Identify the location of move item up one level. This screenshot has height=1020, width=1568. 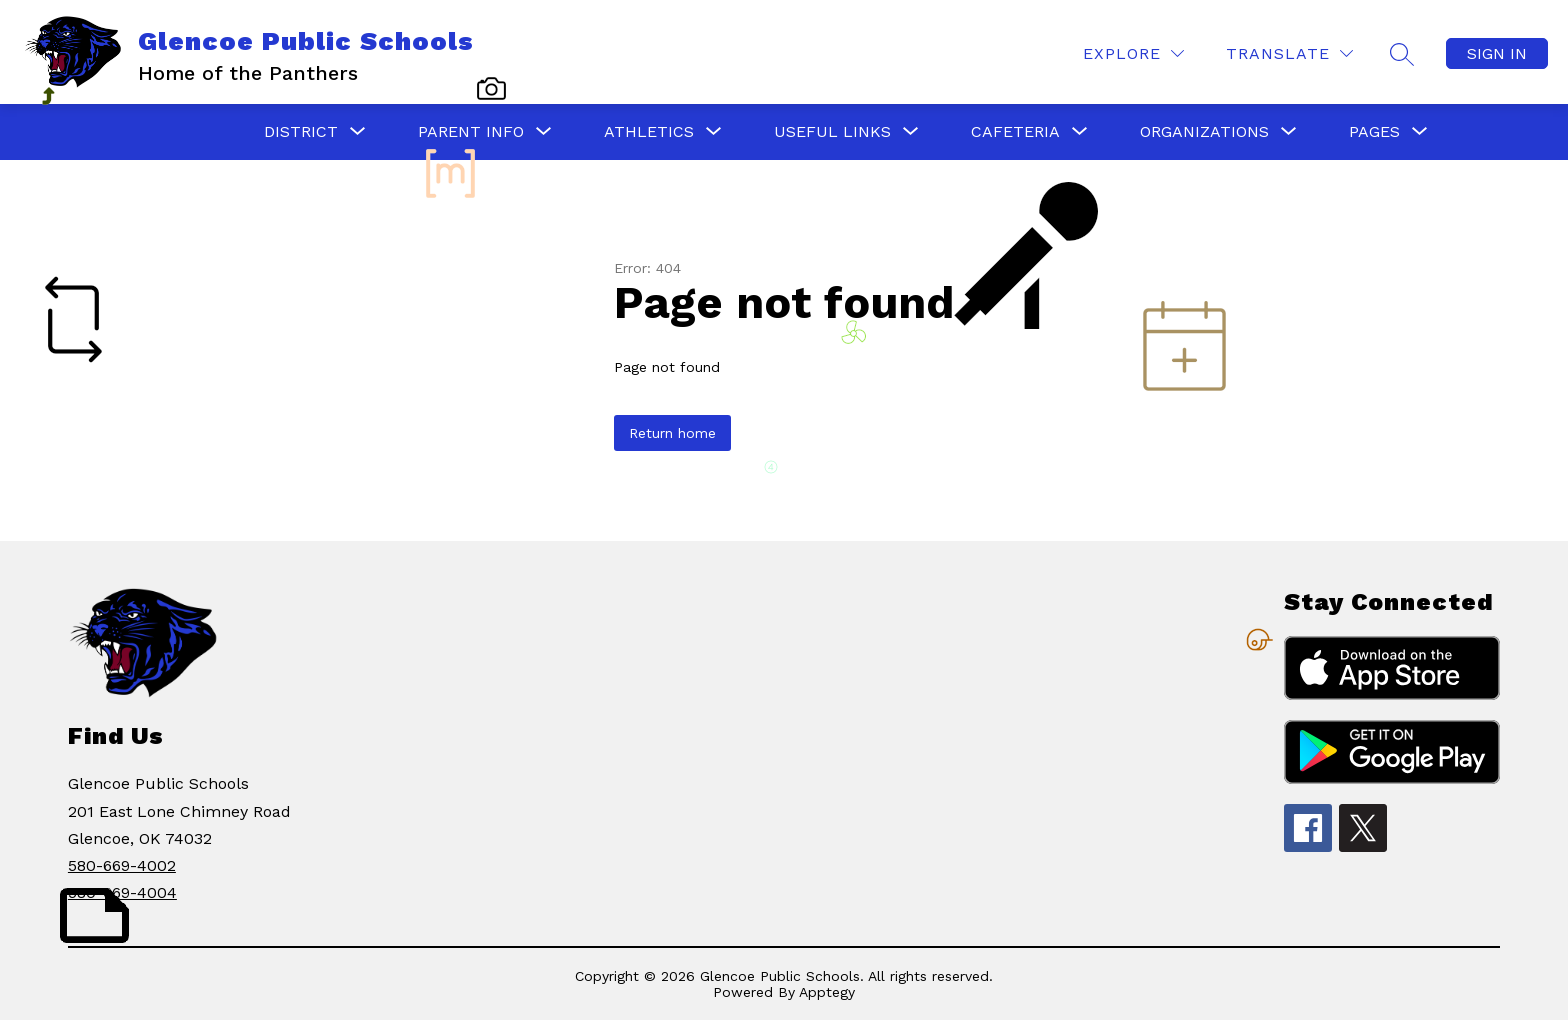
(49, 96).